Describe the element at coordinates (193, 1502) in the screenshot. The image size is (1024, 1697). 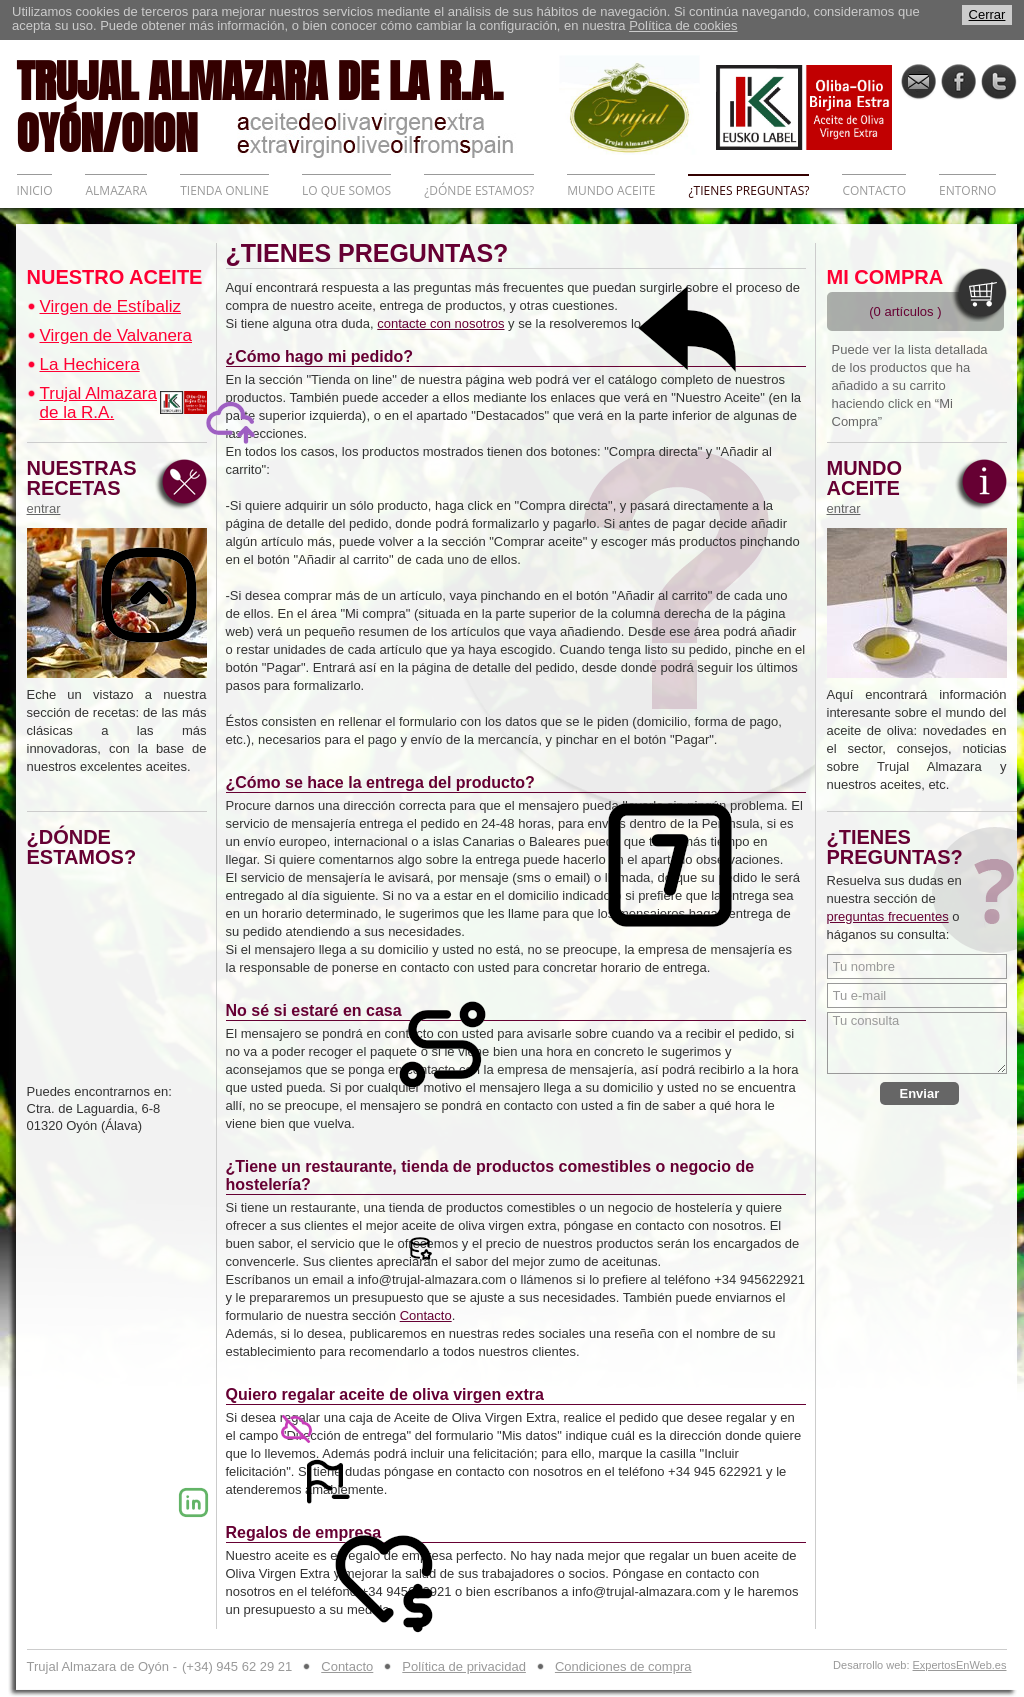
I see `connect with LinkedIn` at that location.